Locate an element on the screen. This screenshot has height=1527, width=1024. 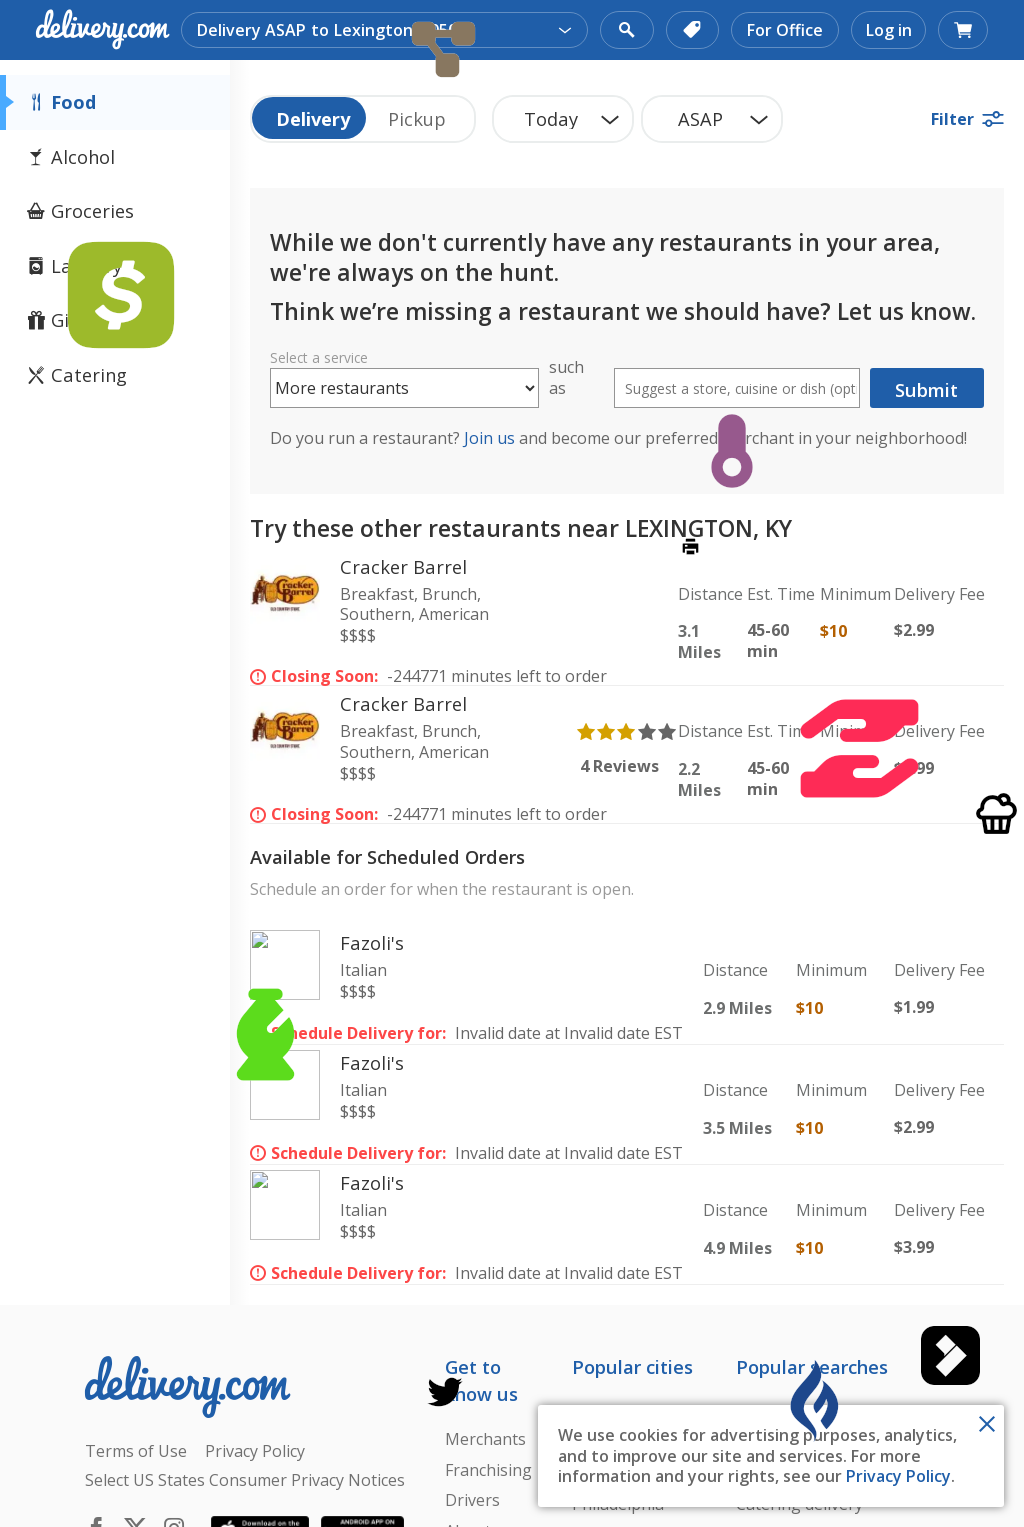
gripfire brand logo is located at coordinates (817, 1401).